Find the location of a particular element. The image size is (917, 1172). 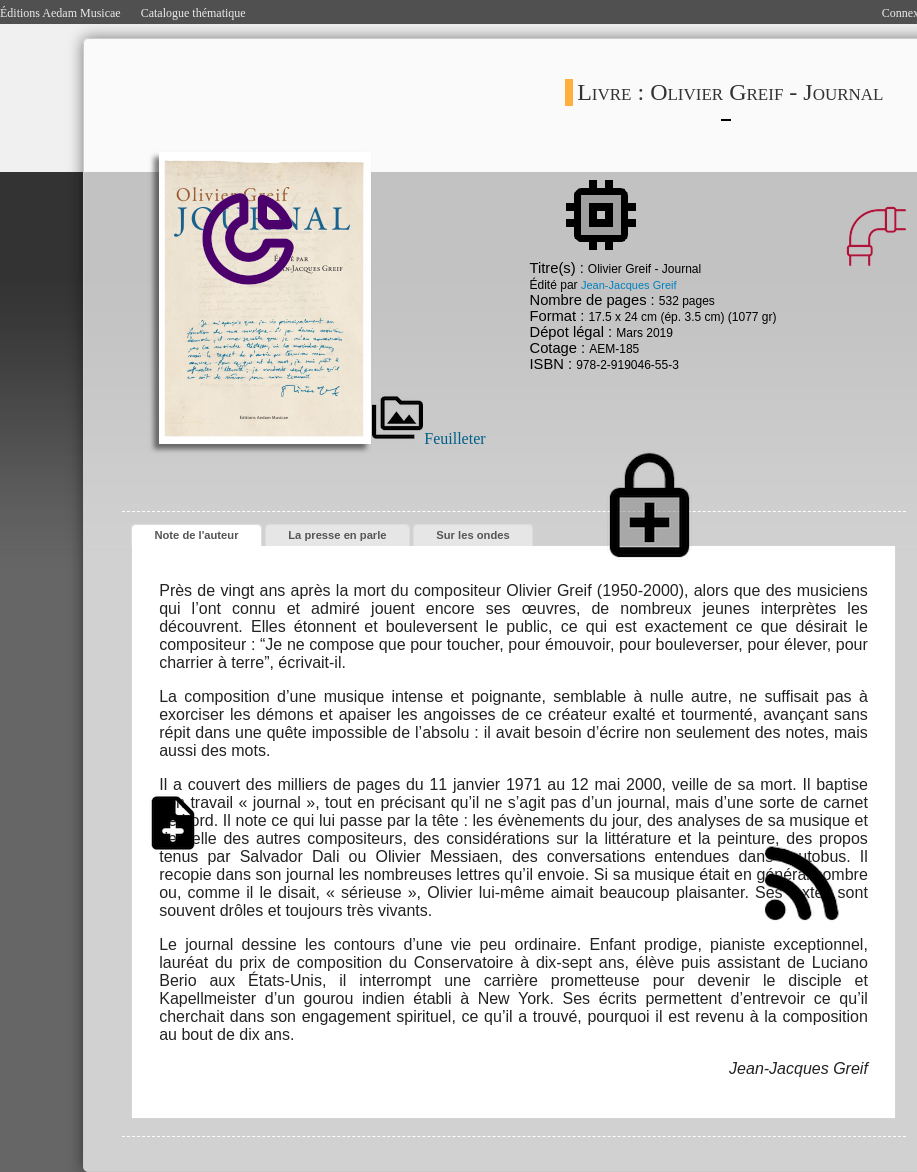

view analytics or statistics breakdown is located at coordinates (248, 238).